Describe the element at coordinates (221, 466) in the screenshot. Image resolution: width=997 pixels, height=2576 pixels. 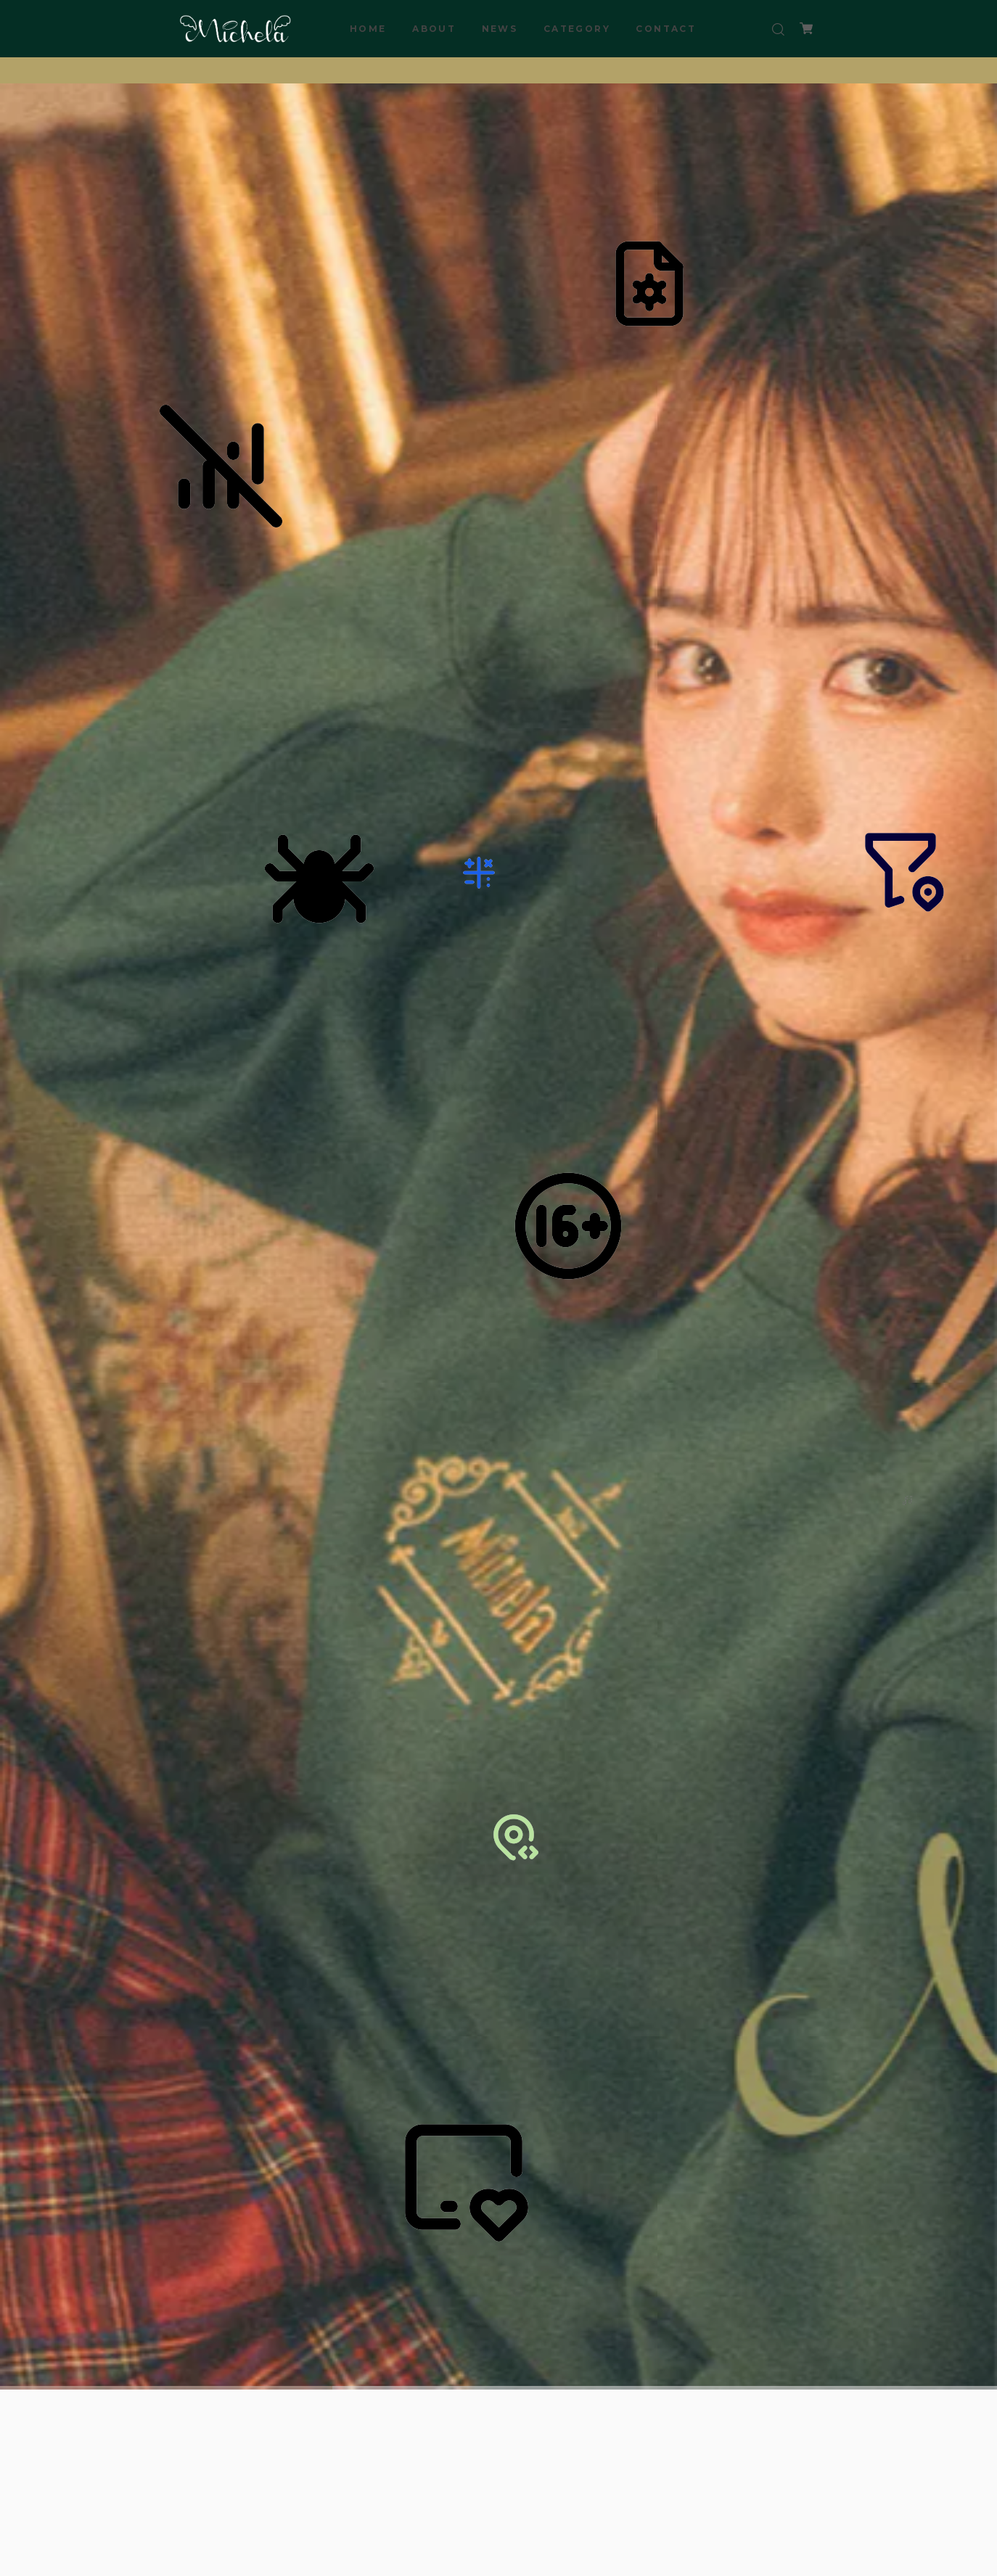
I see `no cellular signal available` at that location.